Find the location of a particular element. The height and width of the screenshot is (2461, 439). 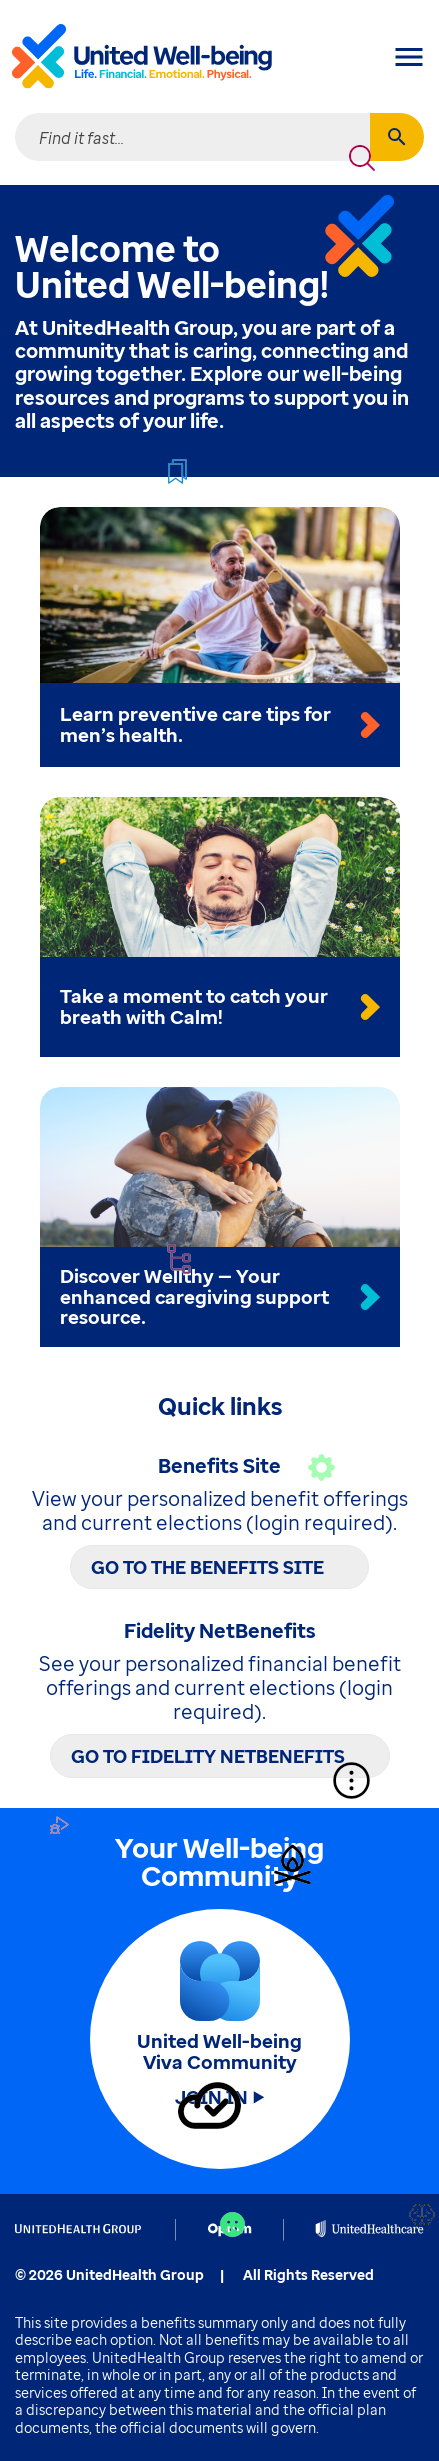

indicates an error or failed action is located at coordinates (232, 2224).